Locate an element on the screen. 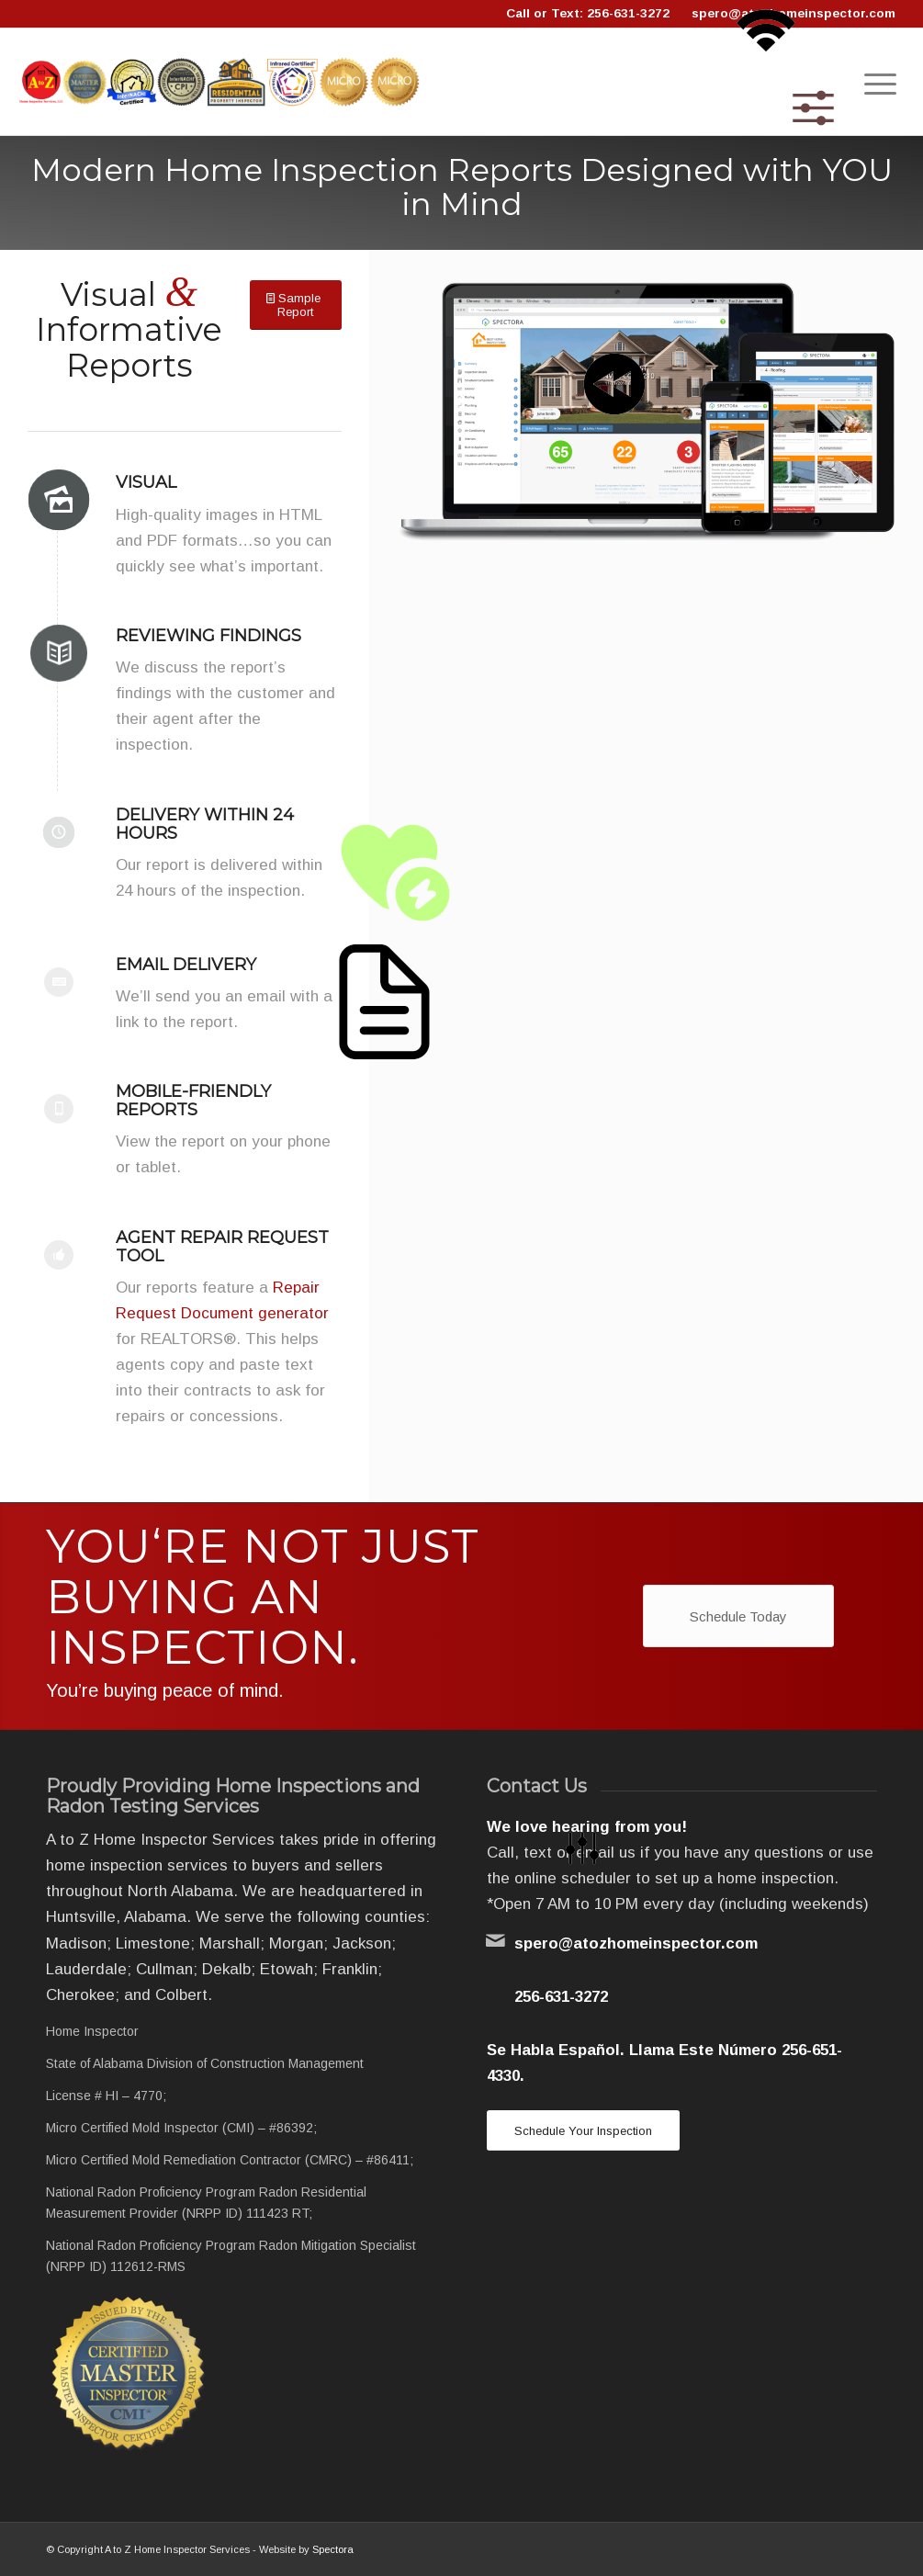 This screenshot has height=2576, width=923. quick access to favorite charging stations is located at coordinates (395, 866).